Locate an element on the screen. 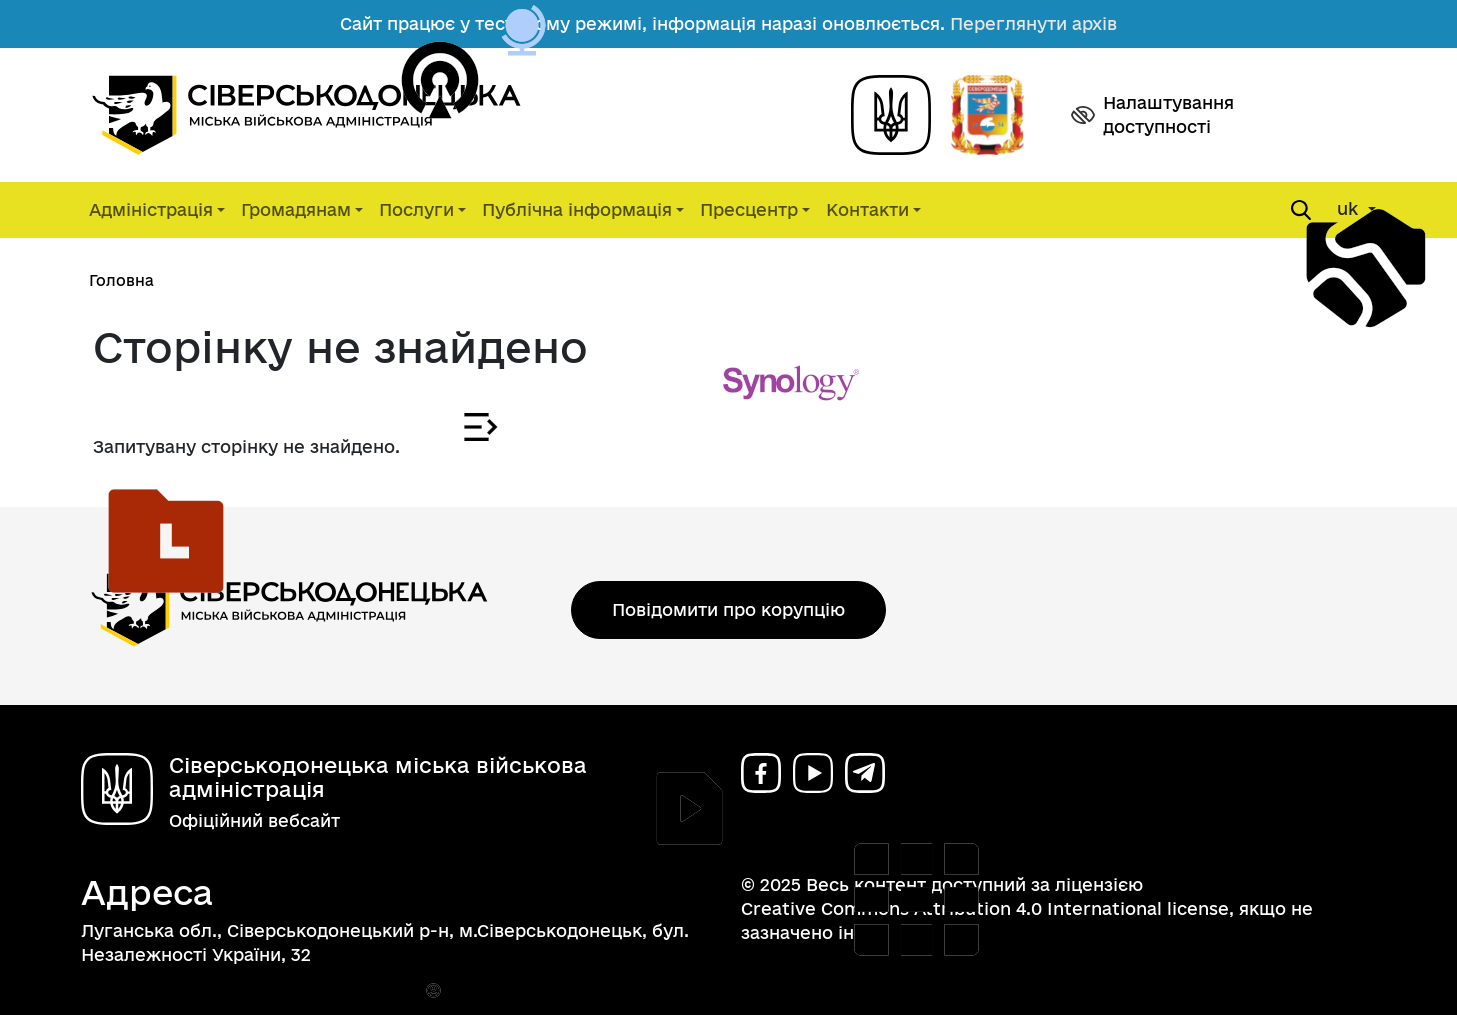 The width and height of the screenshot is (1457, 1015). indicates a partnership or collaboration is located at coordinates (1369, 266).